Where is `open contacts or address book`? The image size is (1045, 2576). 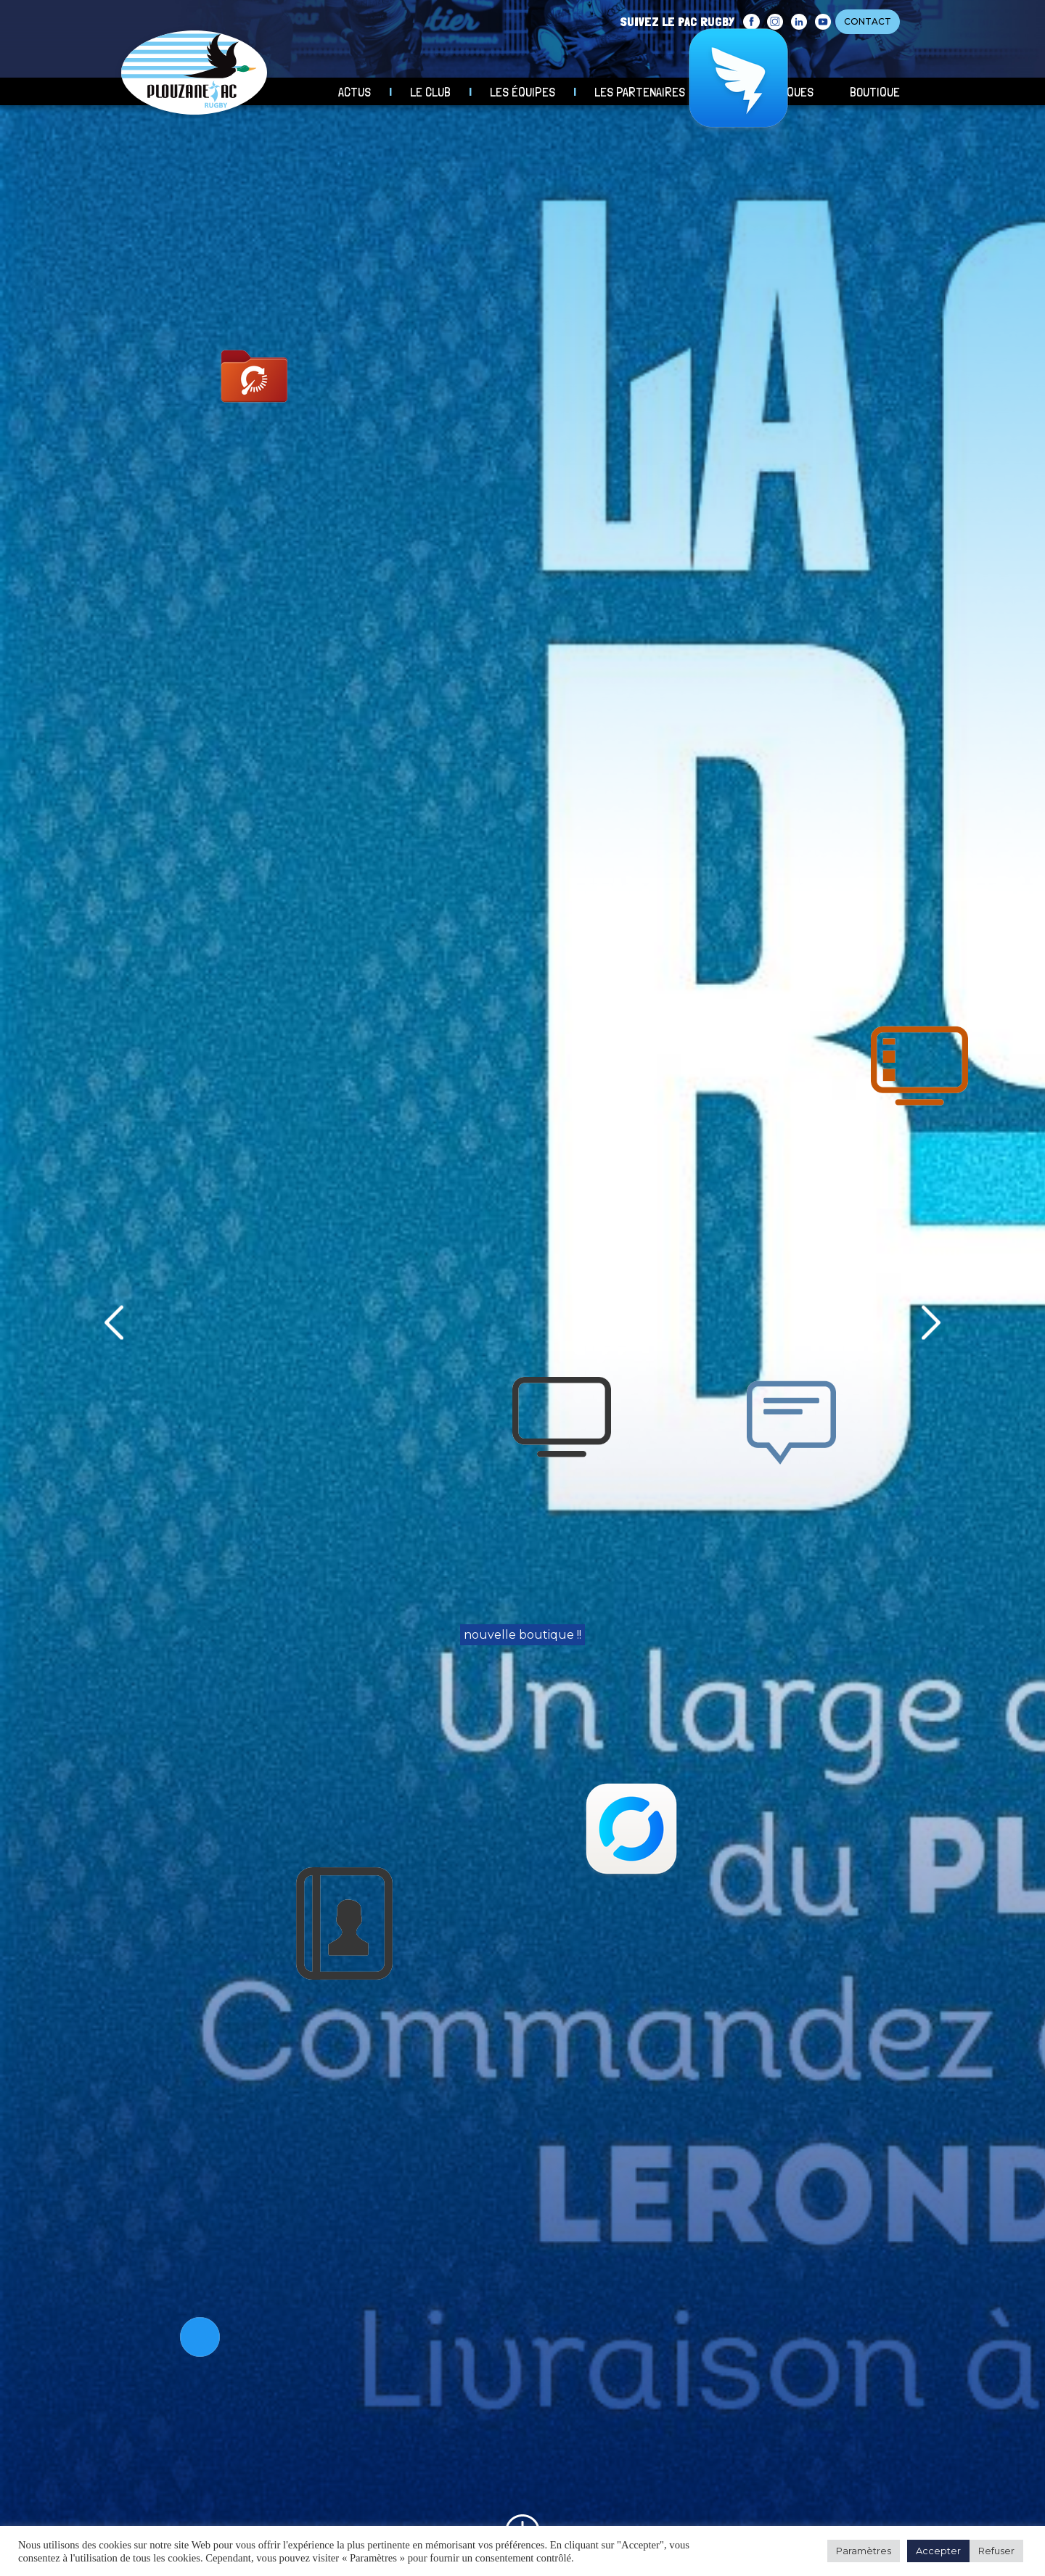
open contacts or address book is located at coordinates (344, 1923).